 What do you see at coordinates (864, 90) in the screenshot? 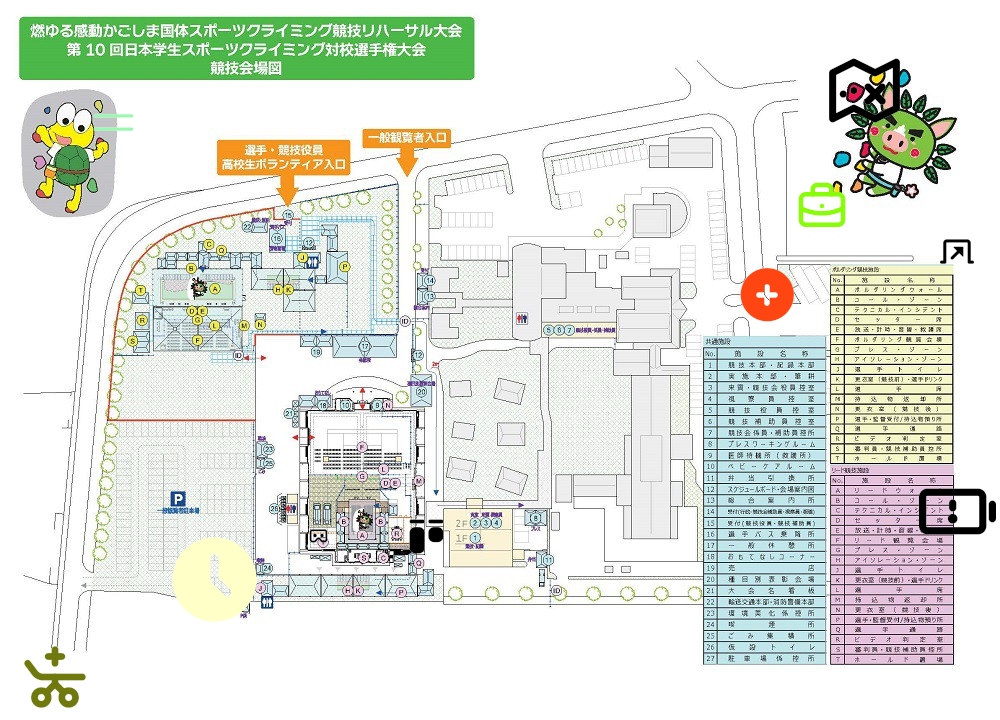
I see `view route directions on map` at bounding box center [864, 90].